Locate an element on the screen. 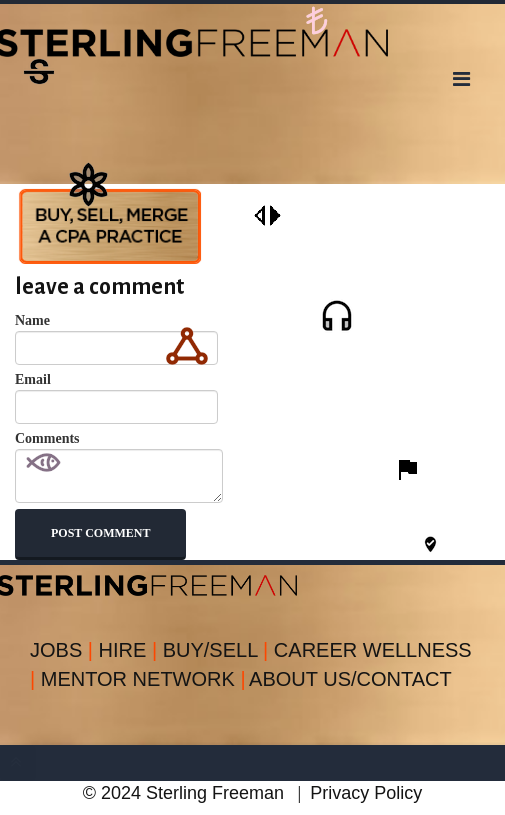 The width and height of the screenshot is (505, 815). view or select Turkish lira currency is located at coordinates (317, 20).